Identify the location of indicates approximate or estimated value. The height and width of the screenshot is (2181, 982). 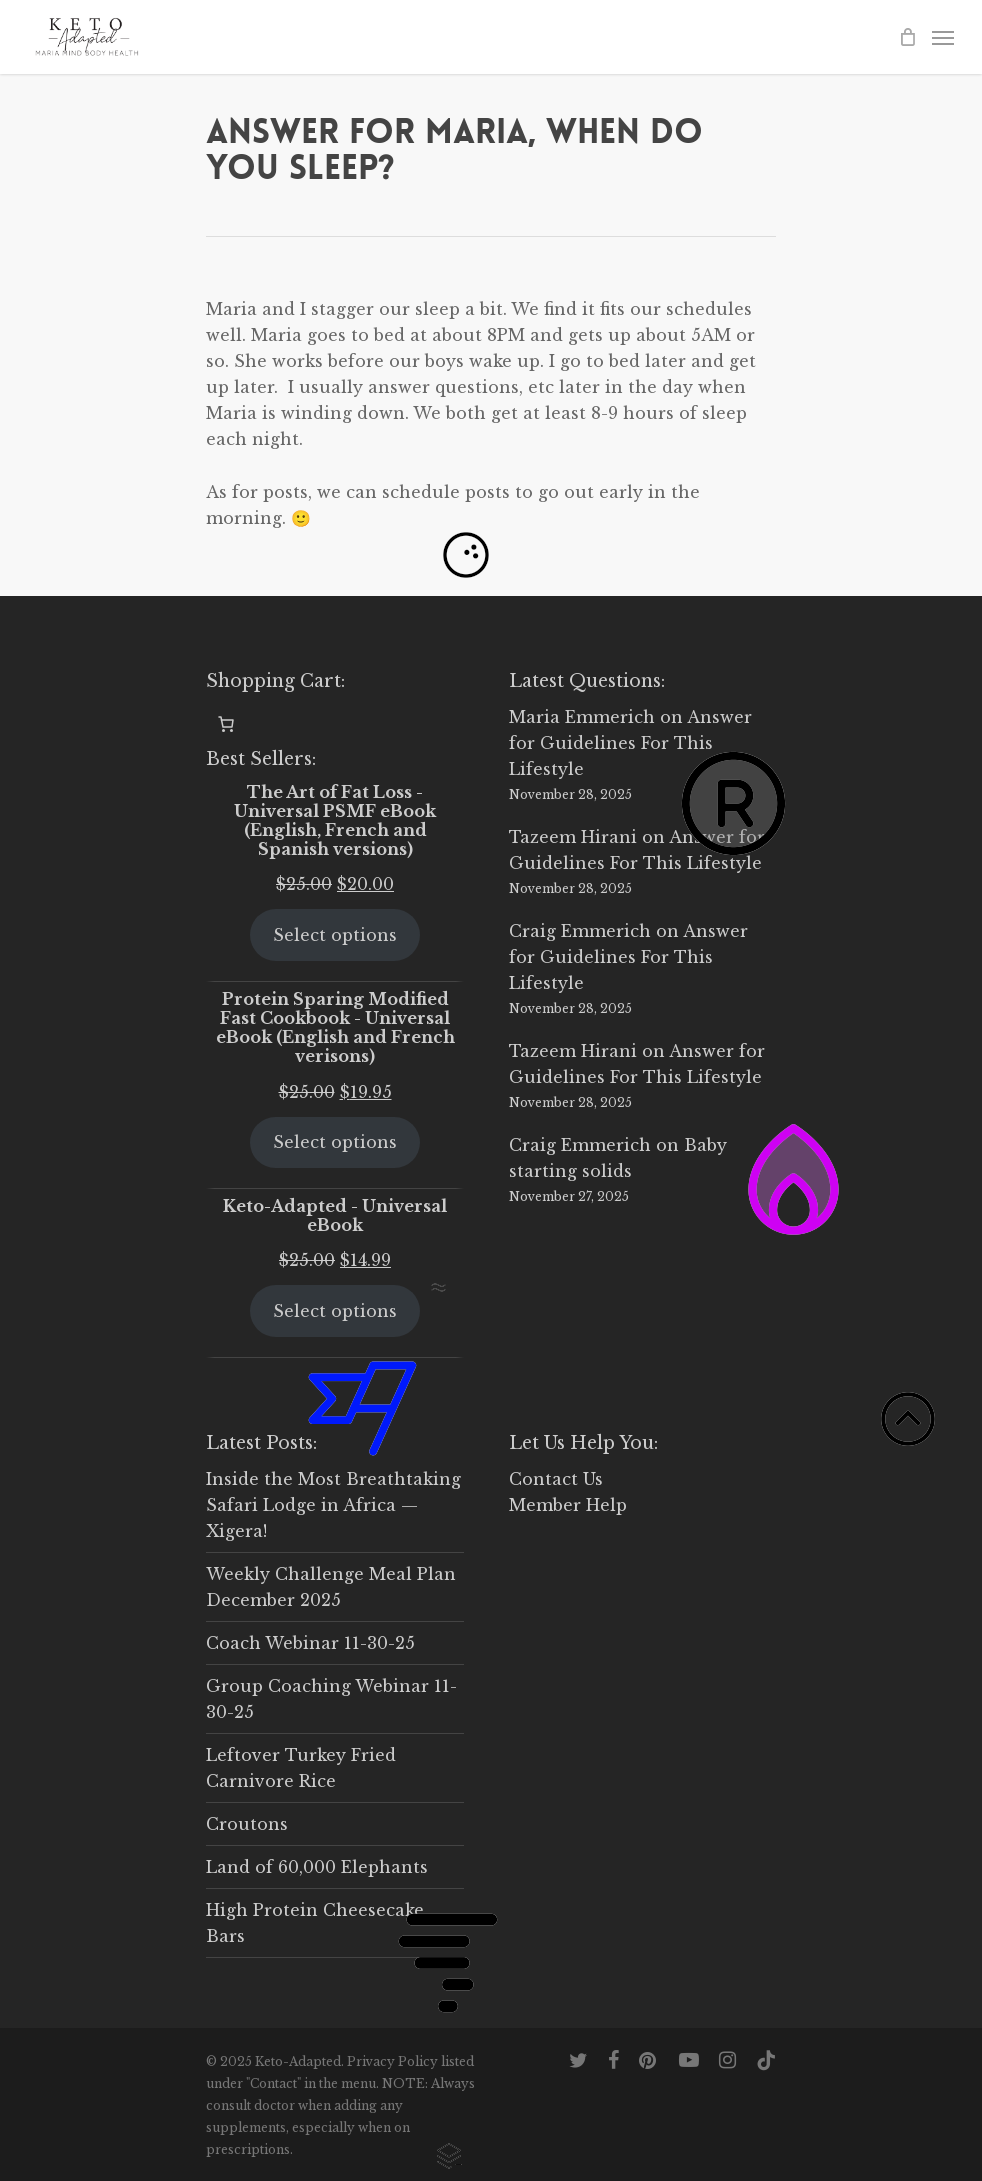
(438, 1287).